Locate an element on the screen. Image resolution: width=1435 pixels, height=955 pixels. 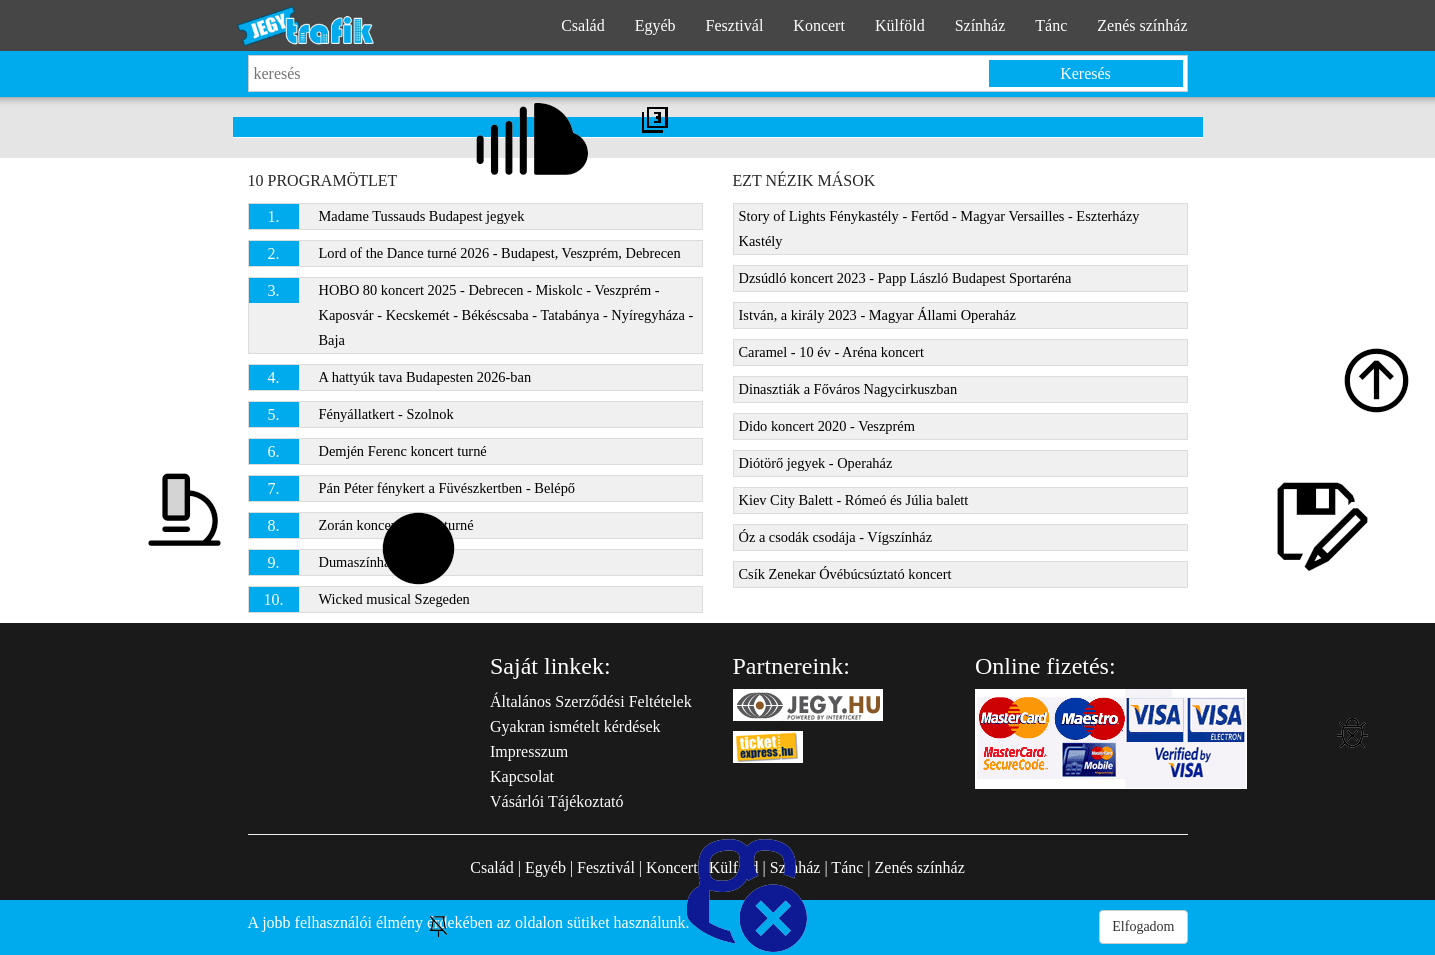
unpin an item from its current location is located at coordinates (438, 925).